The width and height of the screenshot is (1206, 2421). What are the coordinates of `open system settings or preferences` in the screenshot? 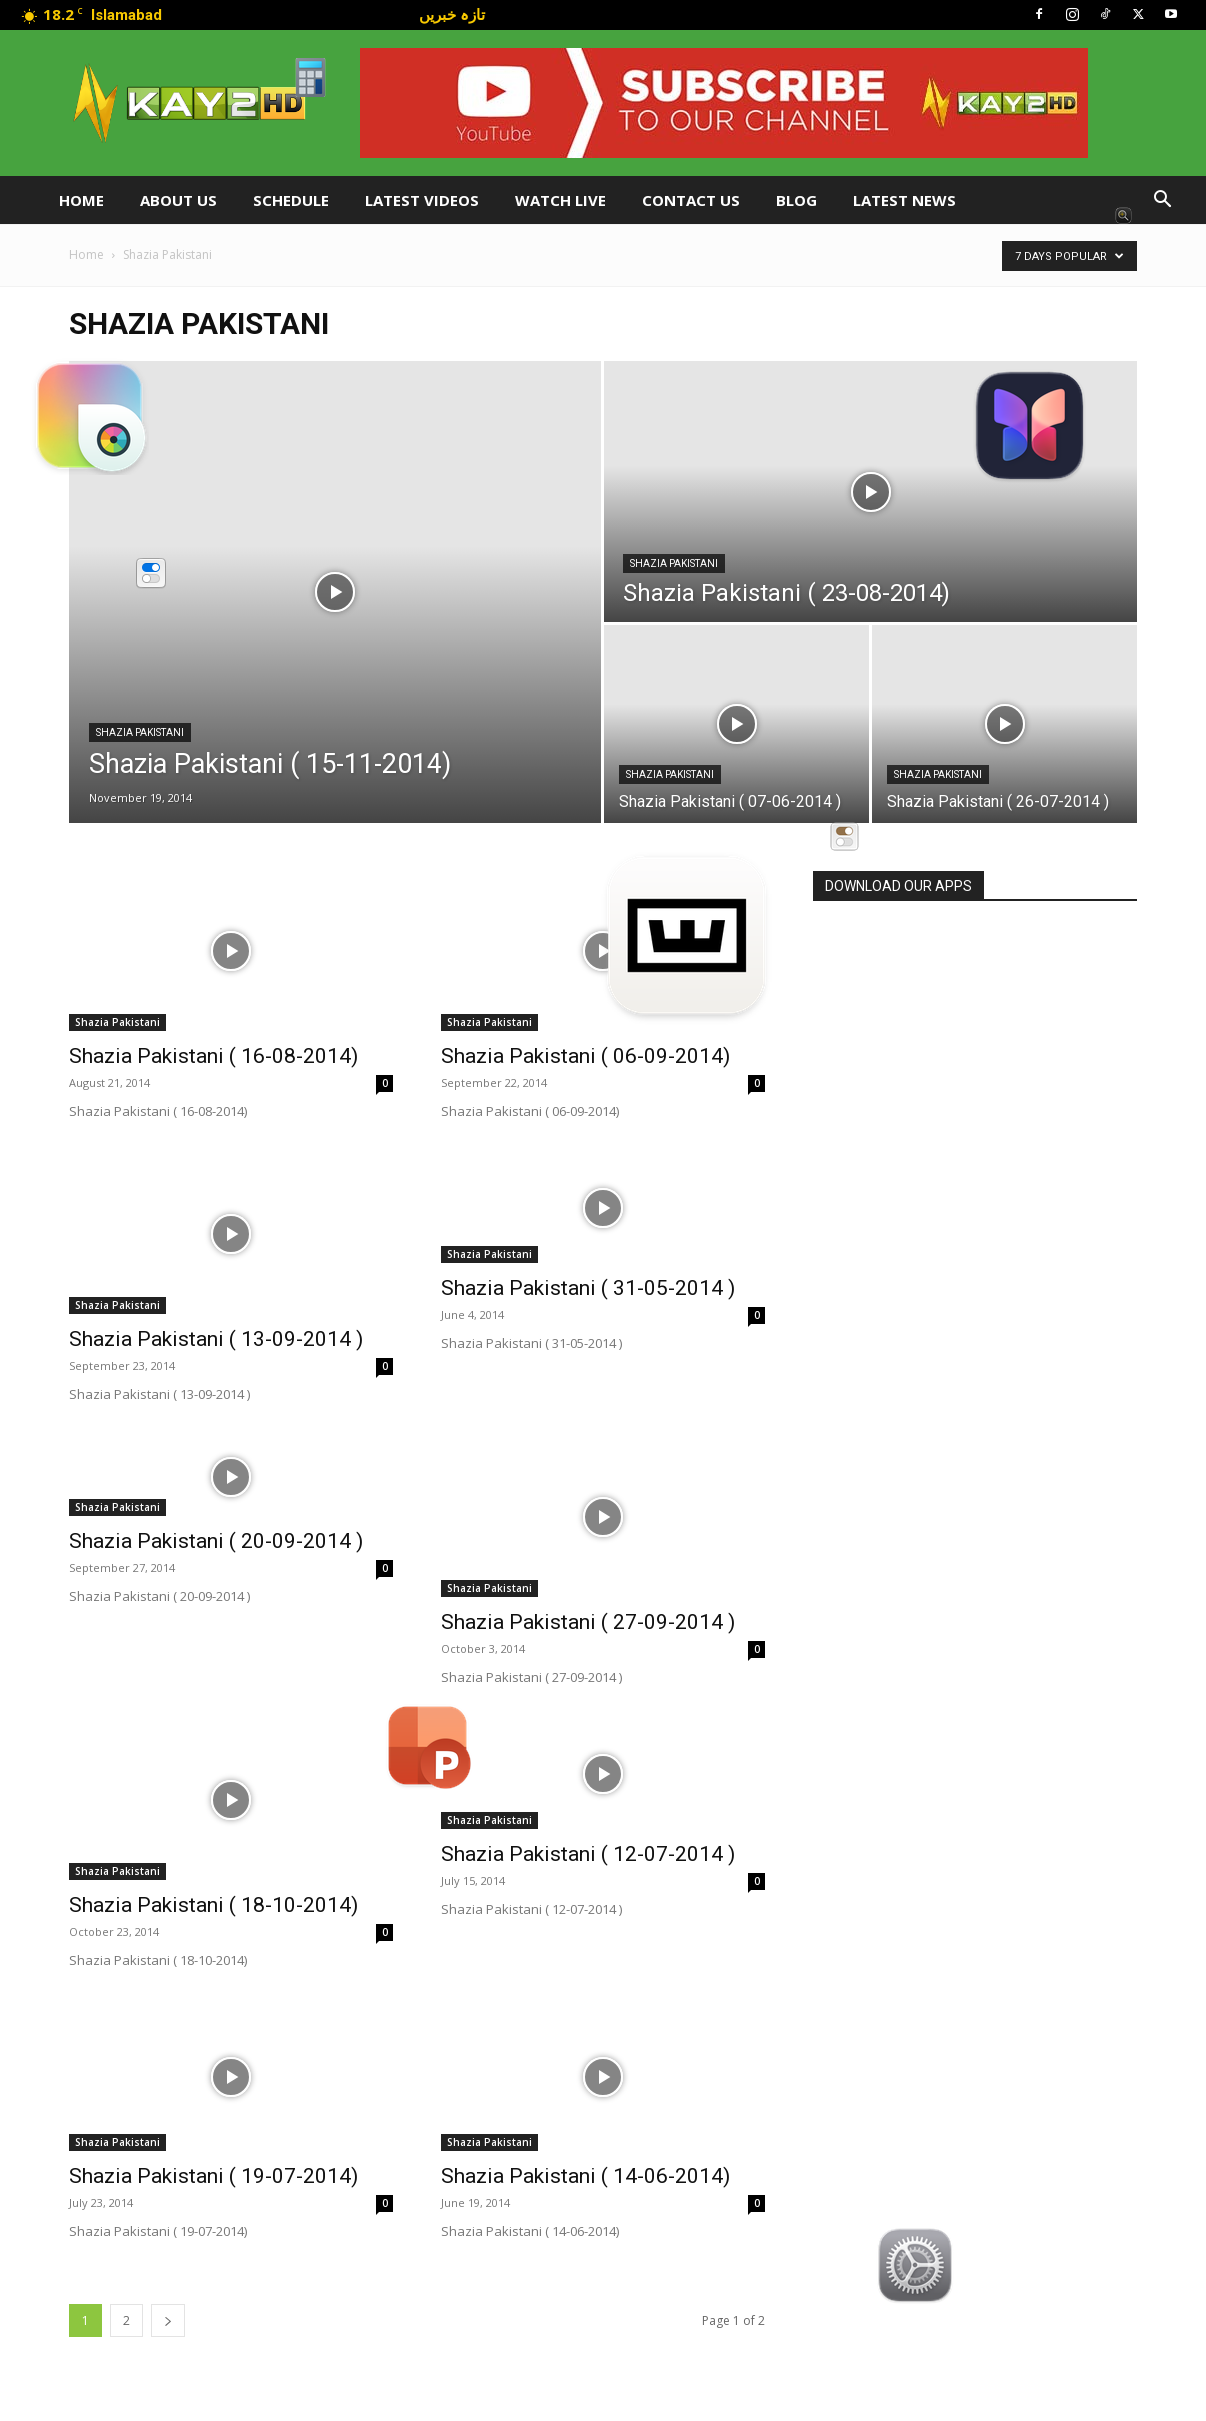 It's located at (915, 2265).